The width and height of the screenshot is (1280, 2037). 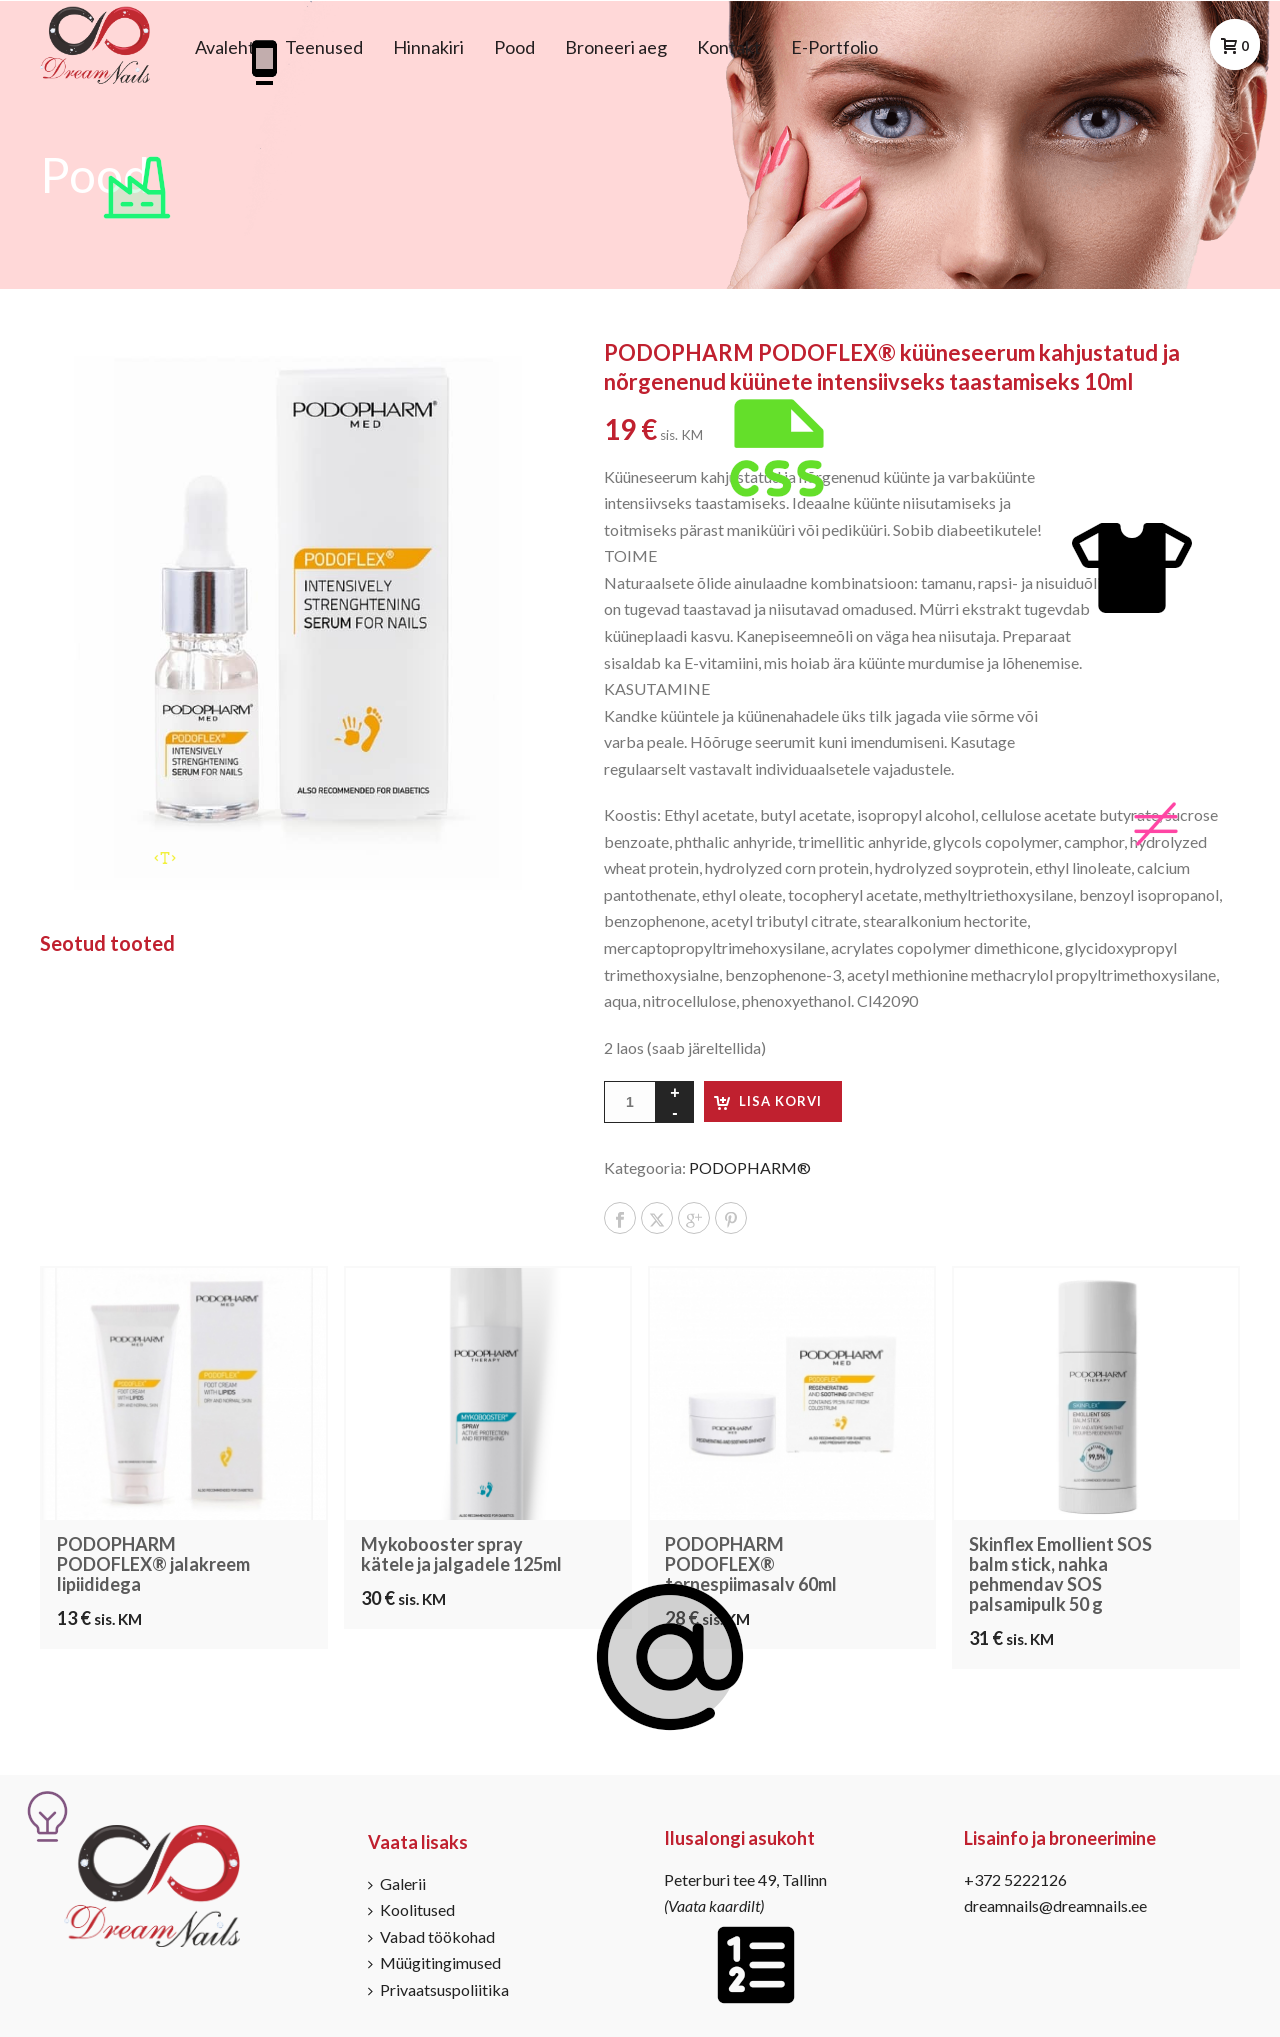 I want to click on a CSS stylesheet file, so click(x=779, y=452).